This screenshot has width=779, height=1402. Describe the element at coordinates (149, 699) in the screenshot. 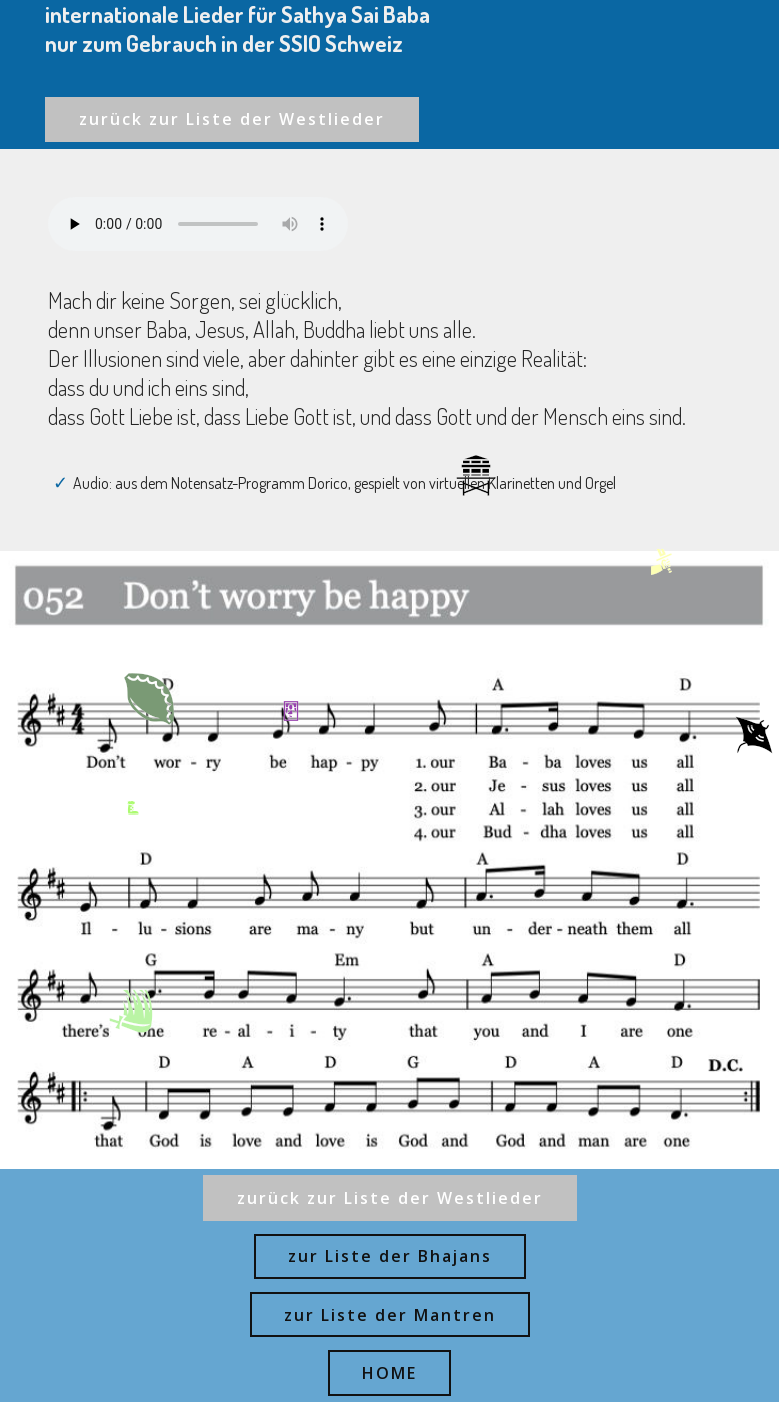

I see `select dumpling as a food item` at that location.